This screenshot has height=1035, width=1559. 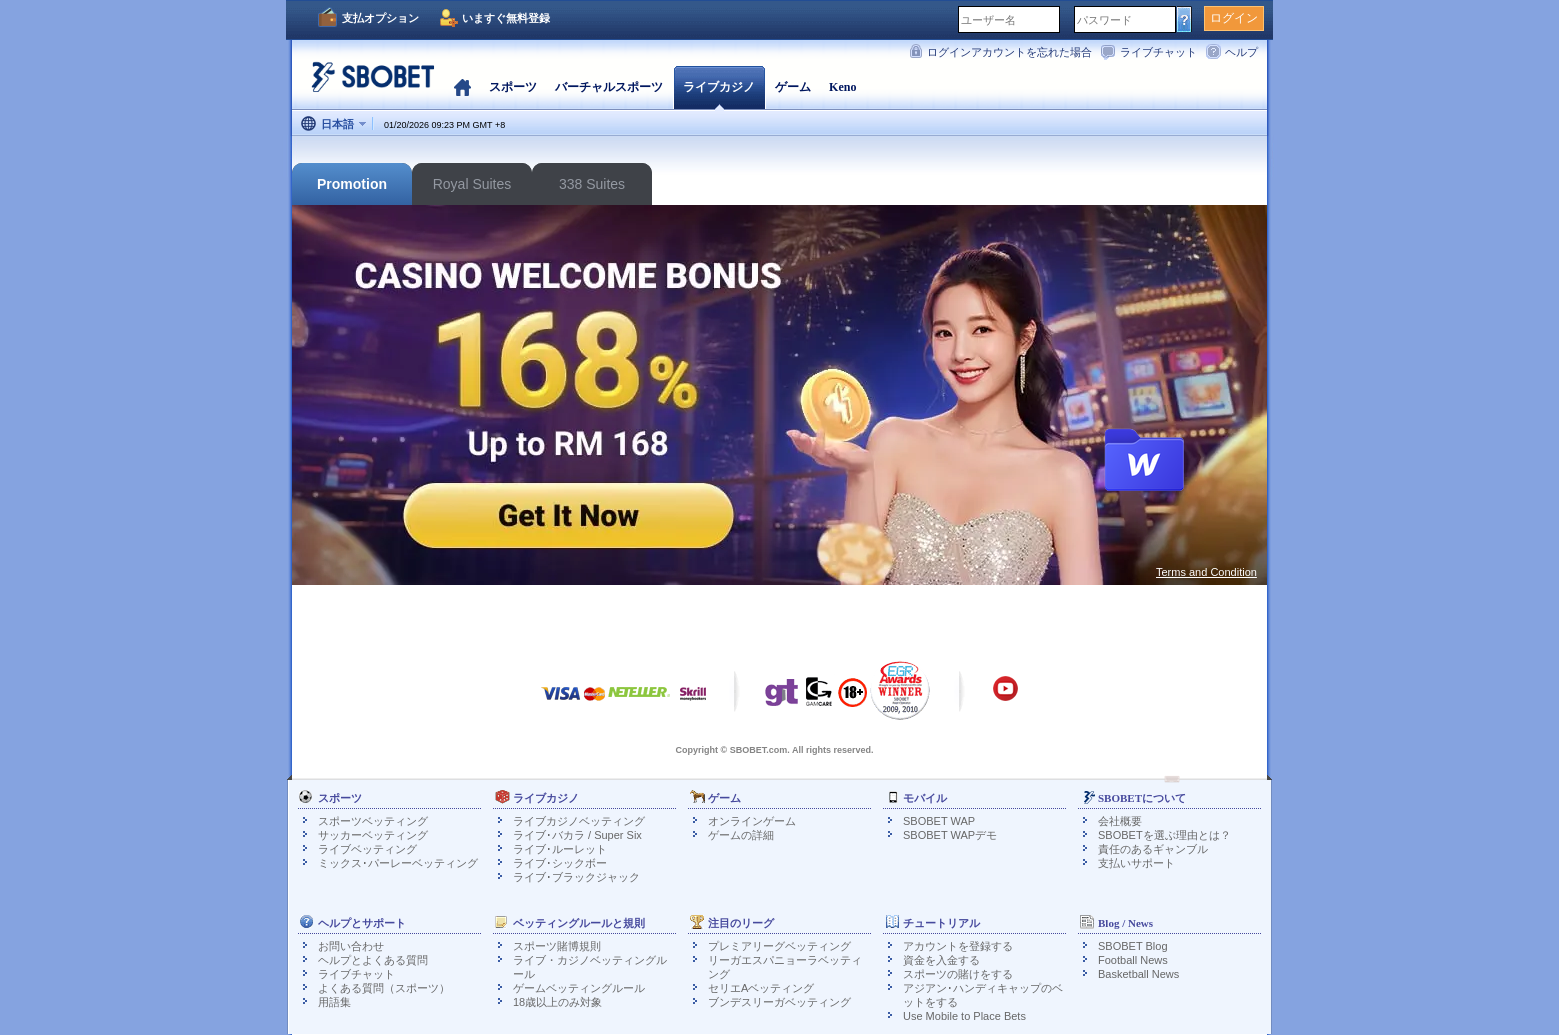 I want to click on folder containing Webflow project files, so click(x=1144, y=462).